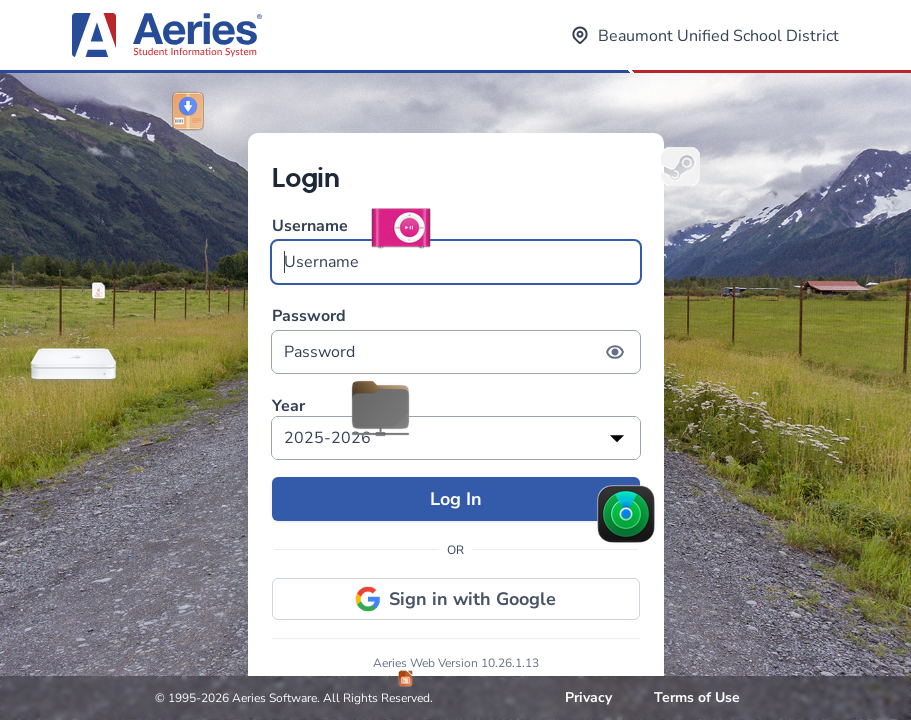 The height and width of the screenshot is (720, 911). Describe the element at coordinates (680, 166) in the screenshot. I see `steam app status indicator in system tray` at that location.